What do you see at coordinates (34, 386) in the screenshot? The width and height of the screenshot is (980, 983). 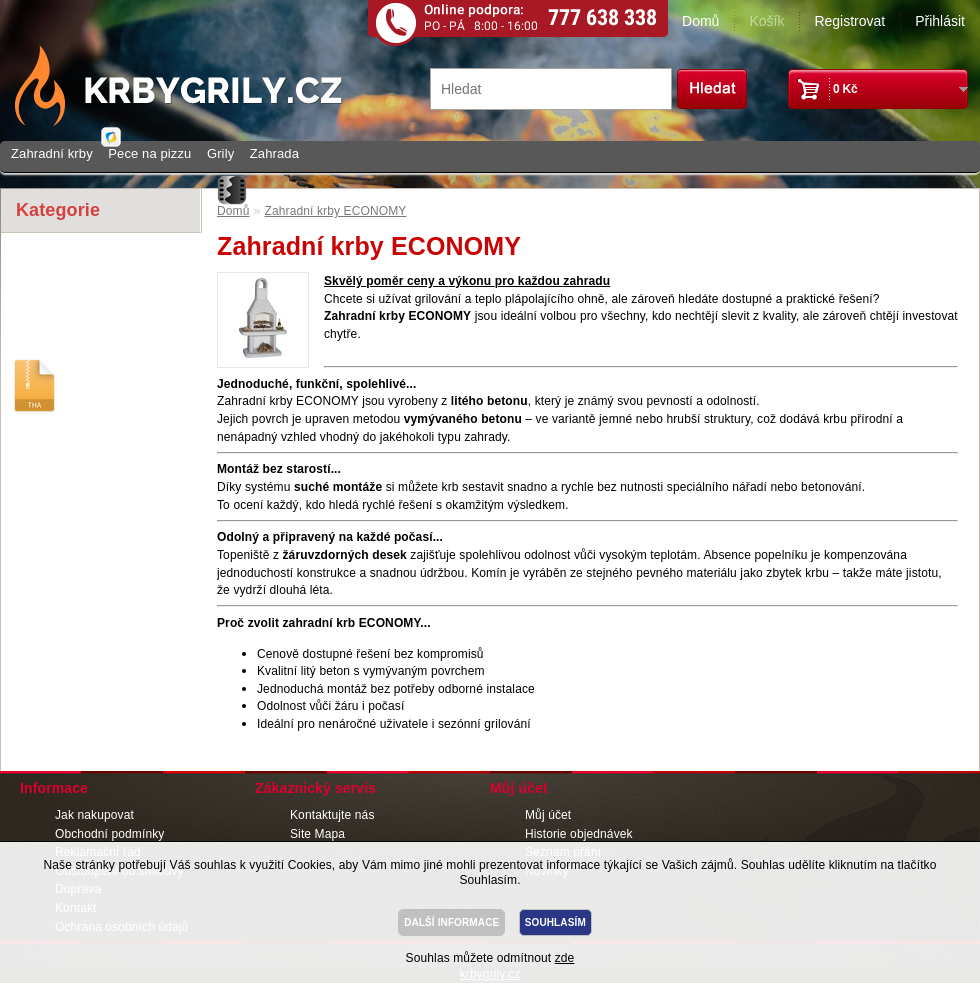 I see `a compressed archive file in THA format` at bounding box center [34, 386].